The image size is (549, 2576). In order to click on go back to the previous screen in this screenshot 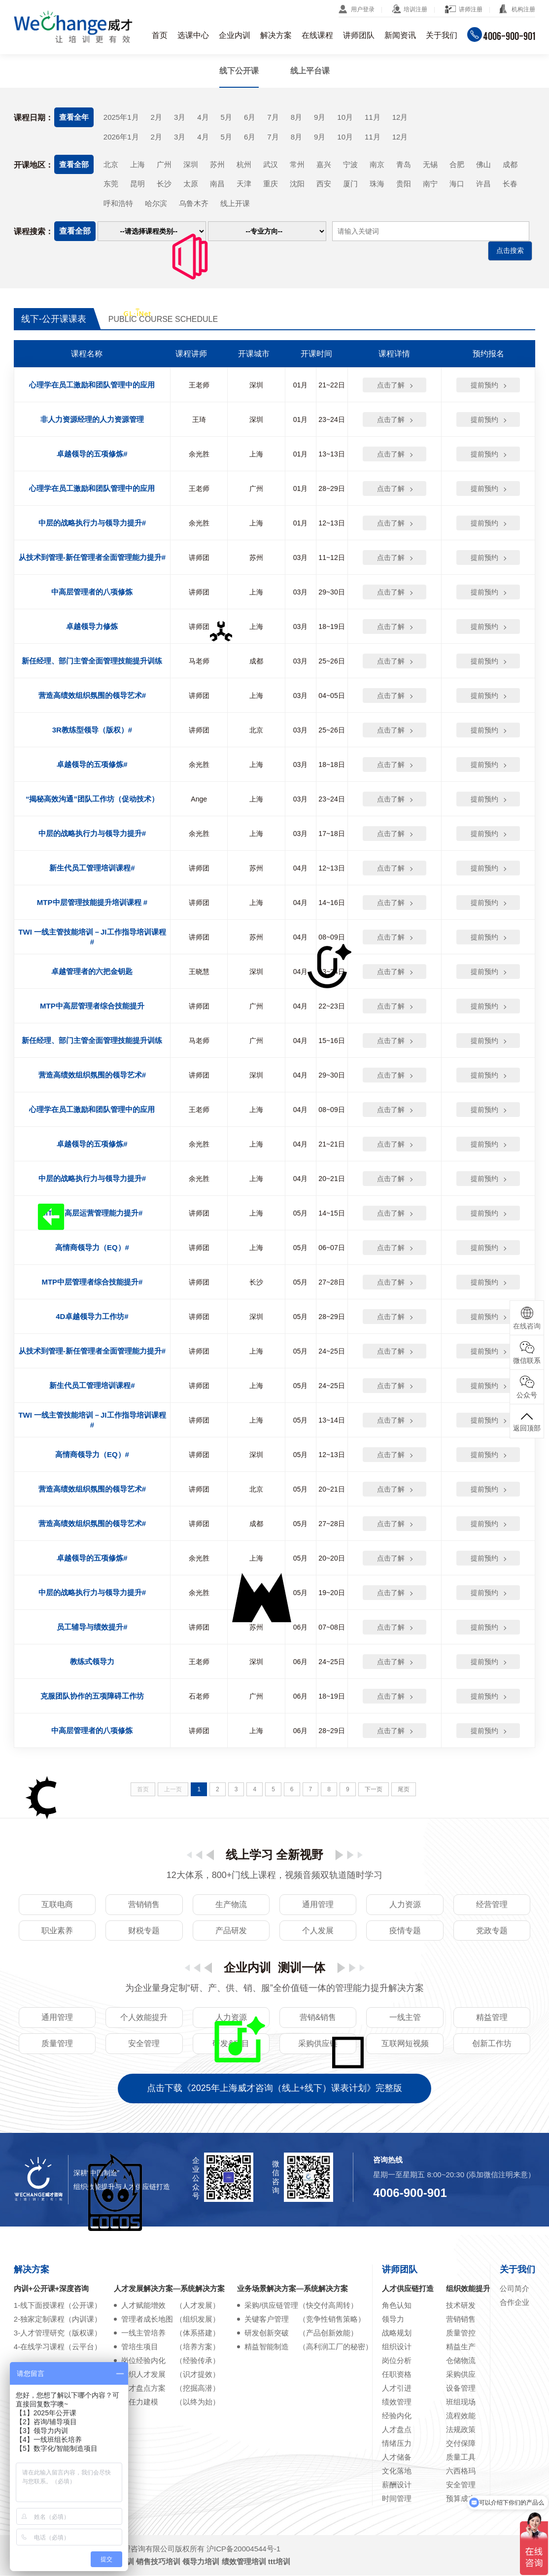, I will do `click(51, 1217)`.